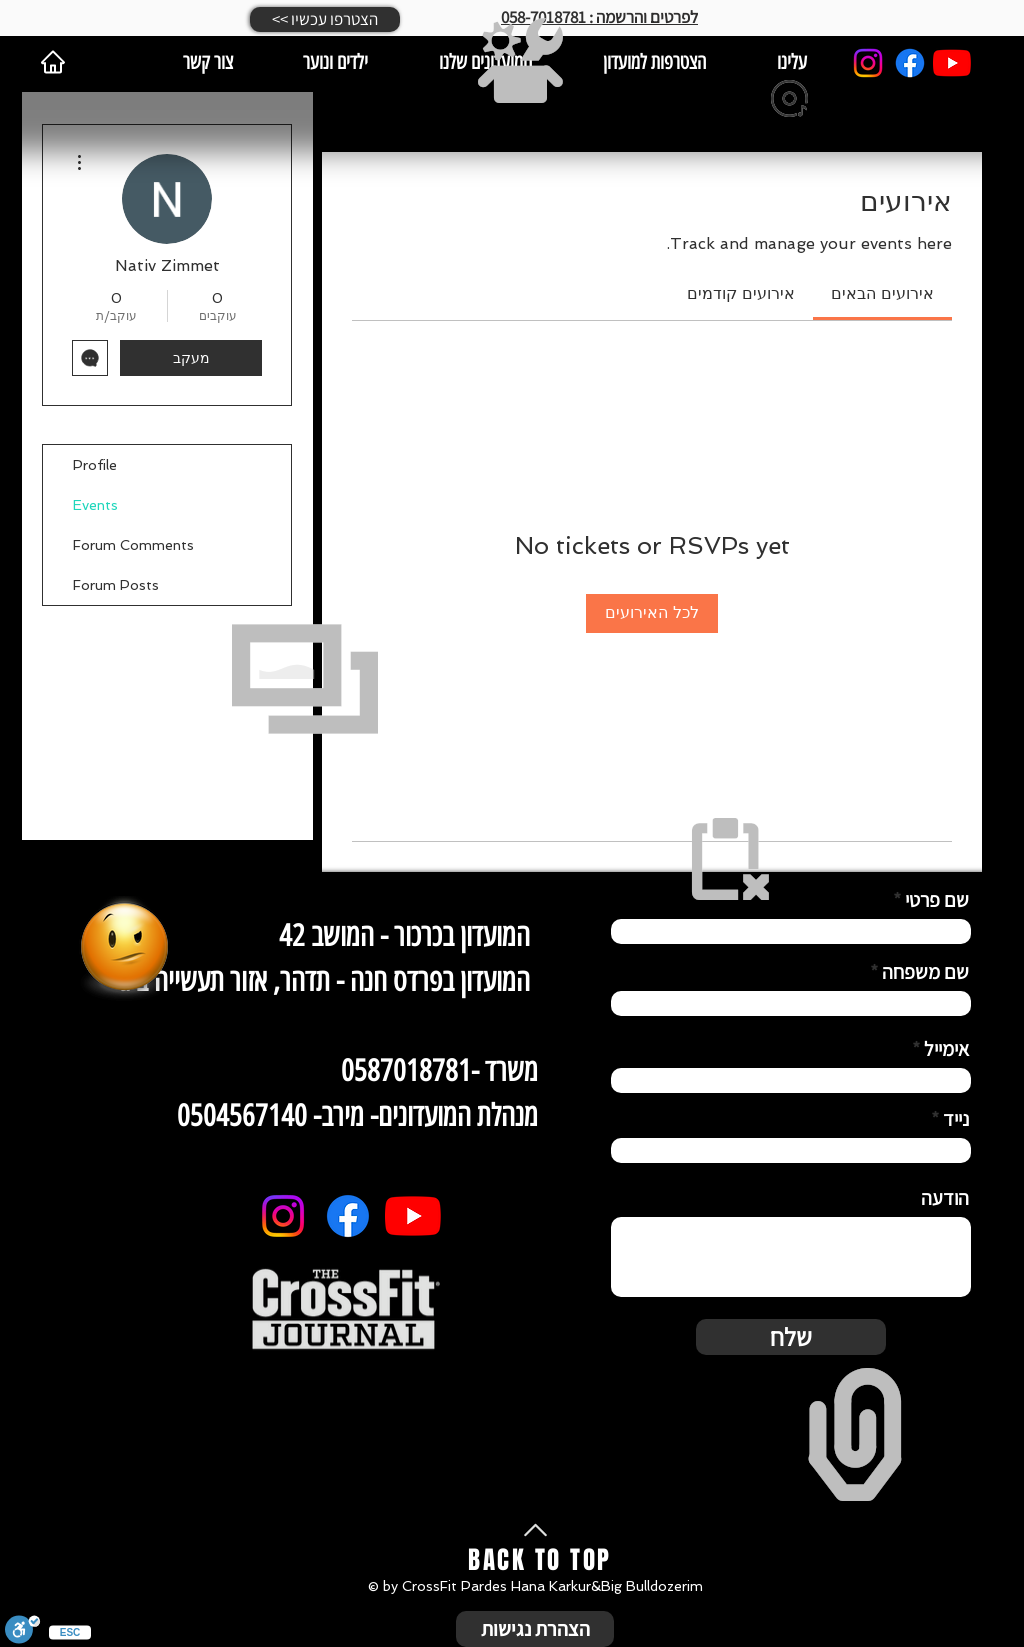 The height and width of the screenshot is (1647, 1024). Describe the element at coordinates (728, 859) in the screenshot. I see `indicates an overdue or expired task` at that location.